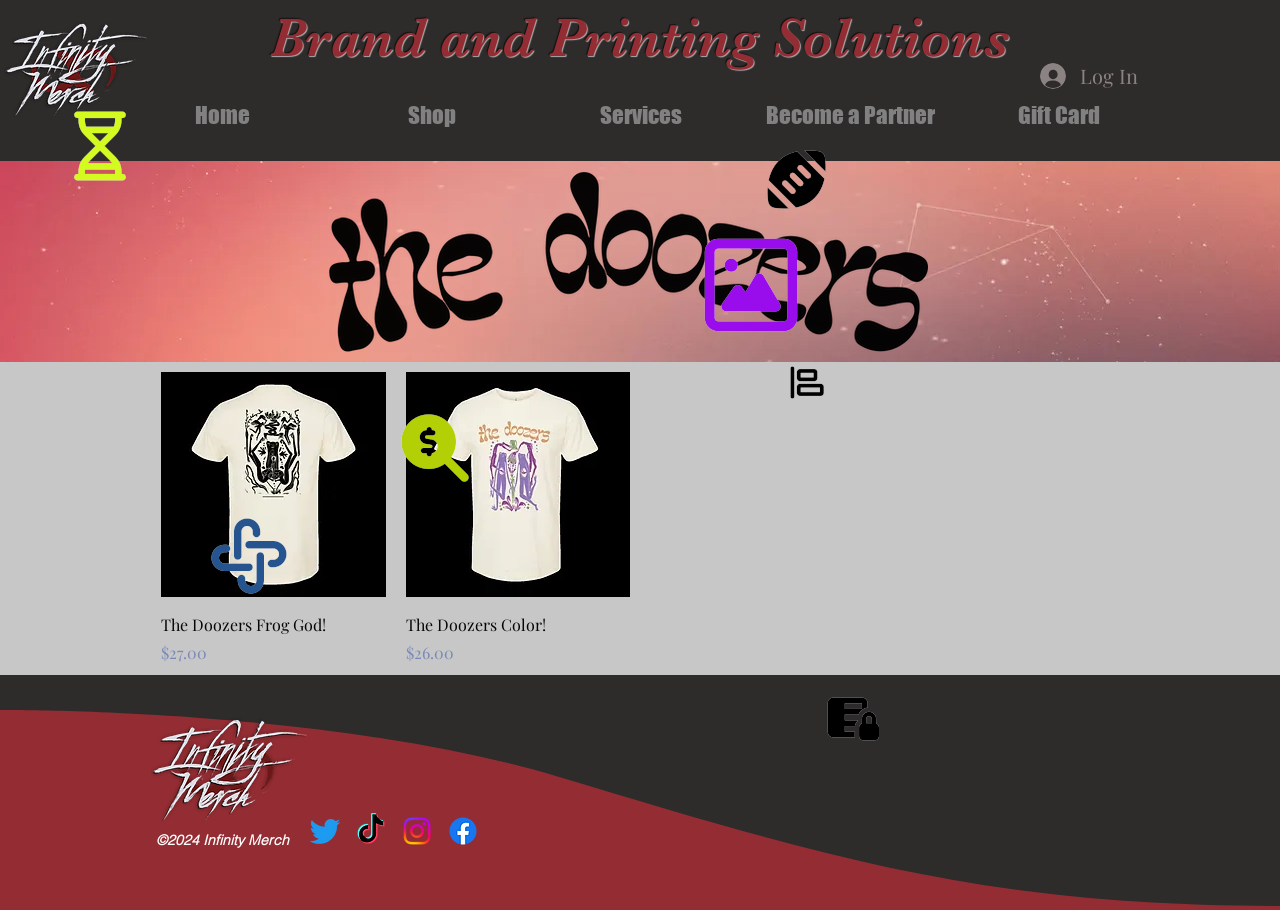 This screenshot has width=1280, height=910. I want to click on indicates loading or processing in progress, so click(100, 146).